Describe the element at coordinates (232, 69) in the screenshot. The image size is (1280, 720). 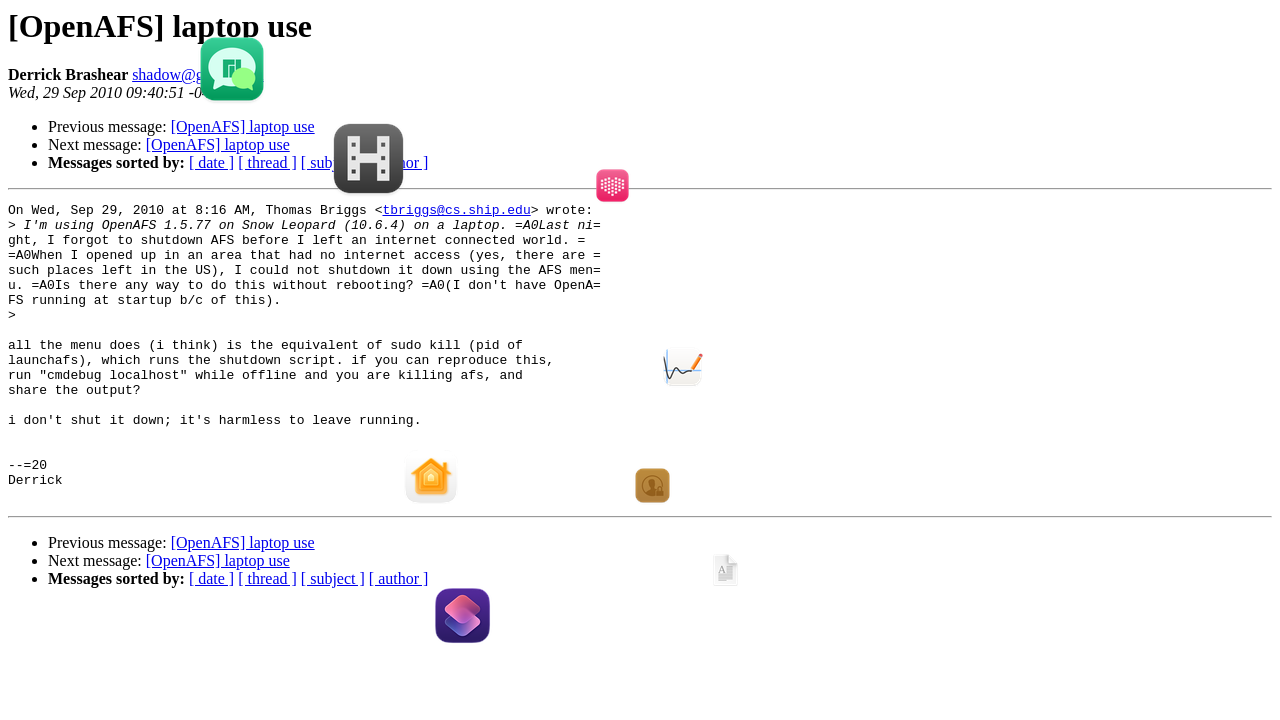
I see `open matray messaging app` at that location.